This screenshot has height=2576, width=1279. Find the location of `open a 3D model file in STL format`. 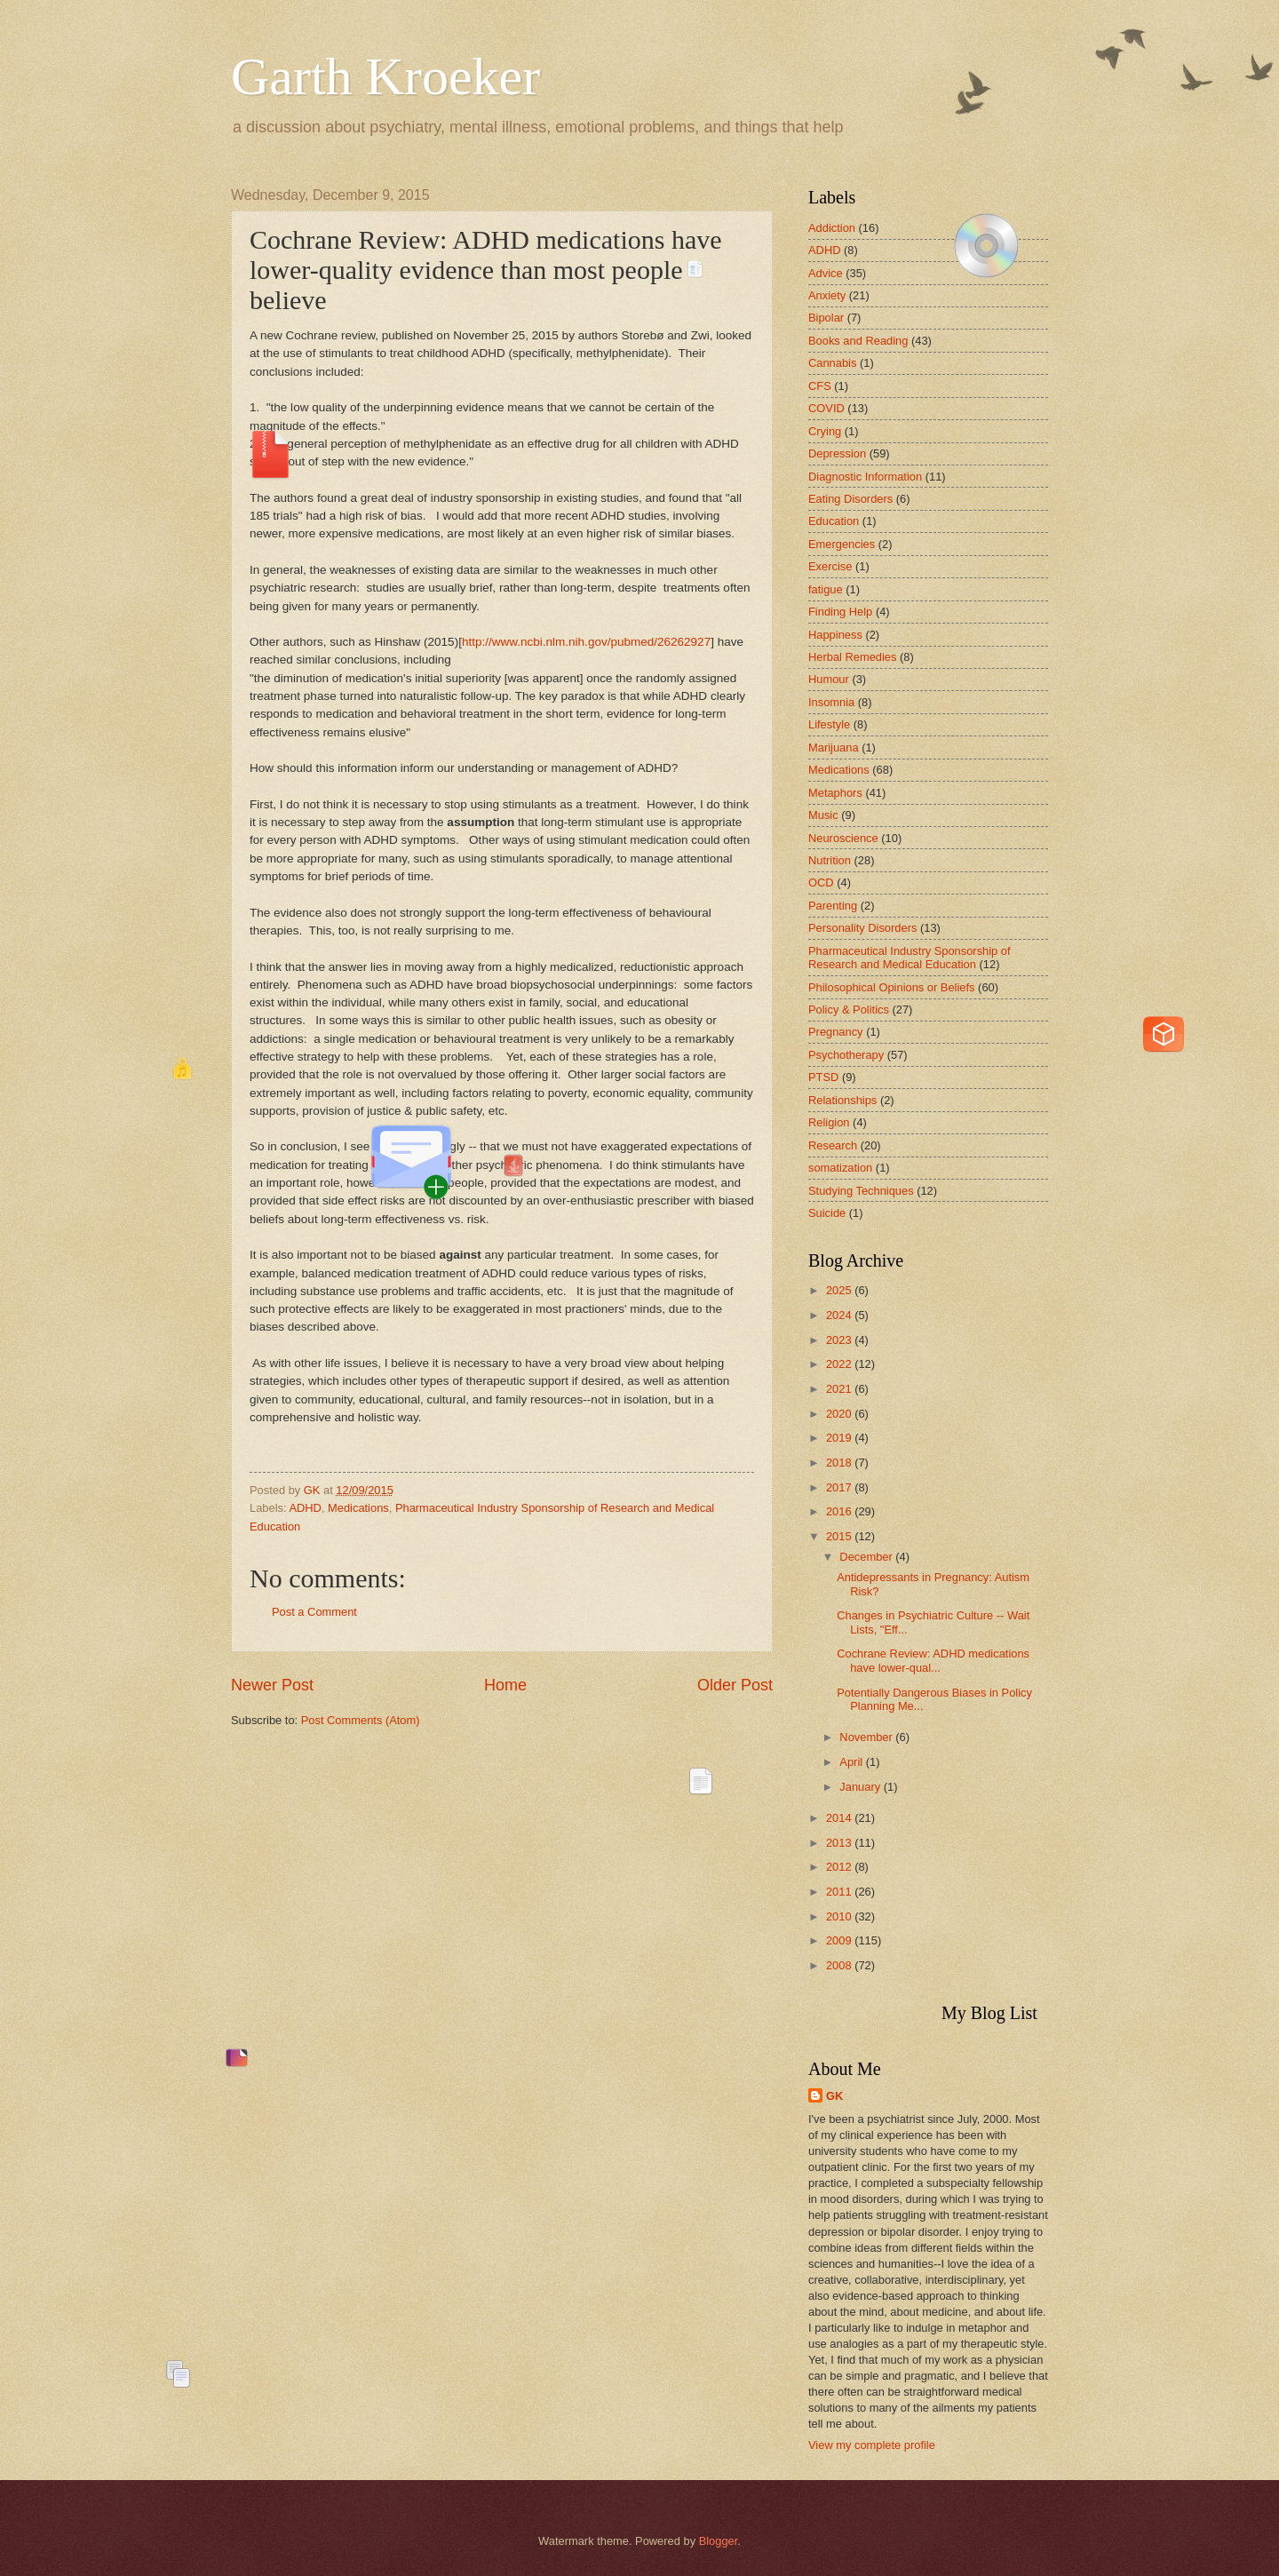

open a 3D model file in STL format is located at coordinates (1164, 1033).